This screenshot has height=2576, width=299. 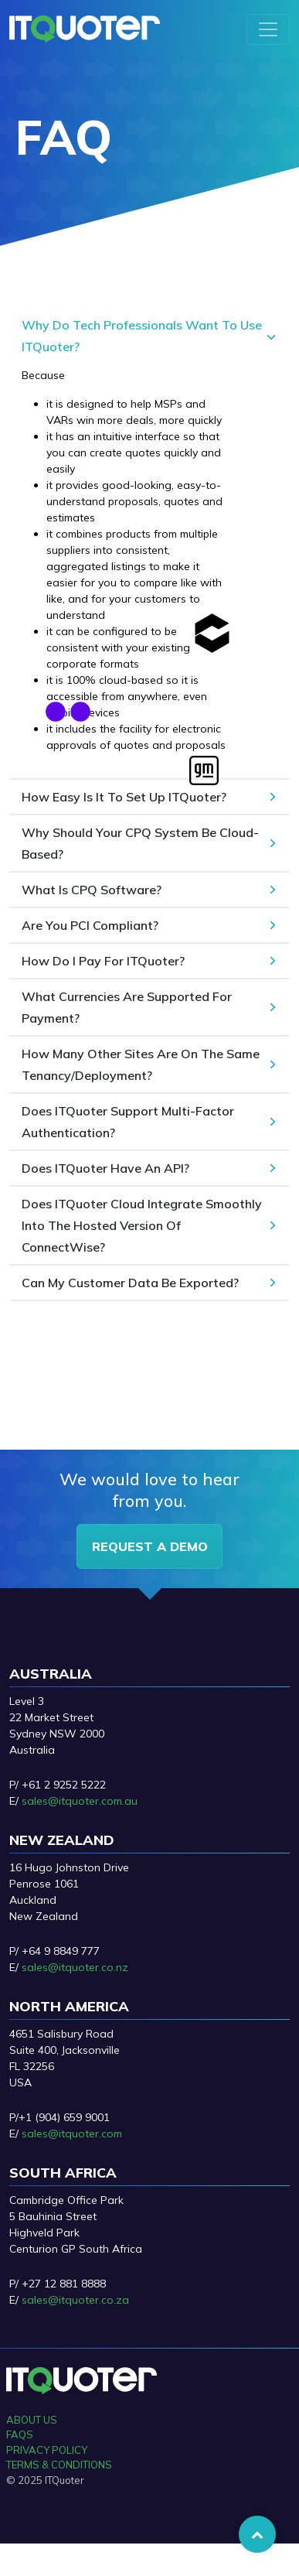 What do you see at coordinates (68, 712) in the screenshot?
I see `open Flickr app` at bounding box center [68, 712].